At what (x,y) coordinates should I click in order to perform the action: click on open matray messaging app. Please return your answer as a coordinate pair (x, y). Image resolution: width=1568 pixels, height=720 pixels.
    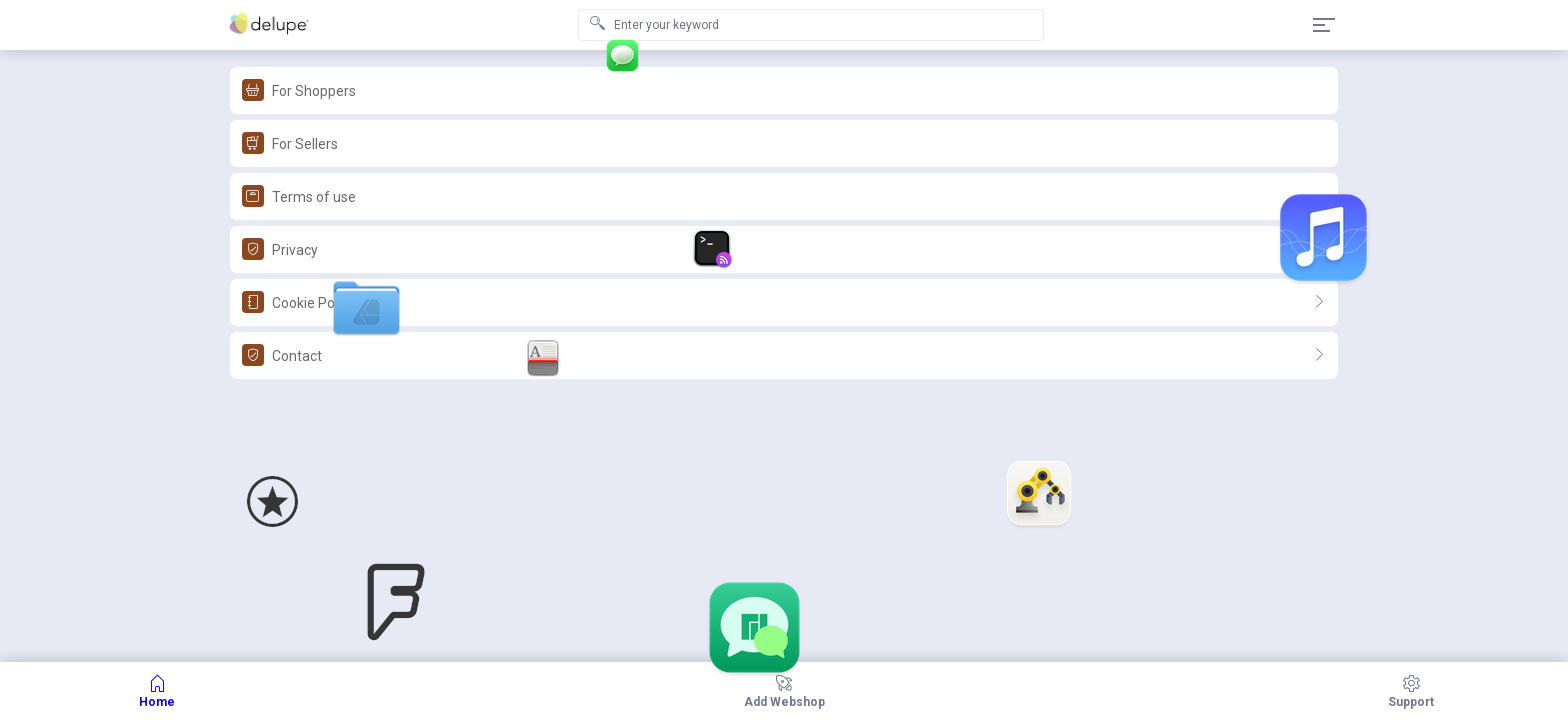
    Looking at the image, I should click on (754, 627).